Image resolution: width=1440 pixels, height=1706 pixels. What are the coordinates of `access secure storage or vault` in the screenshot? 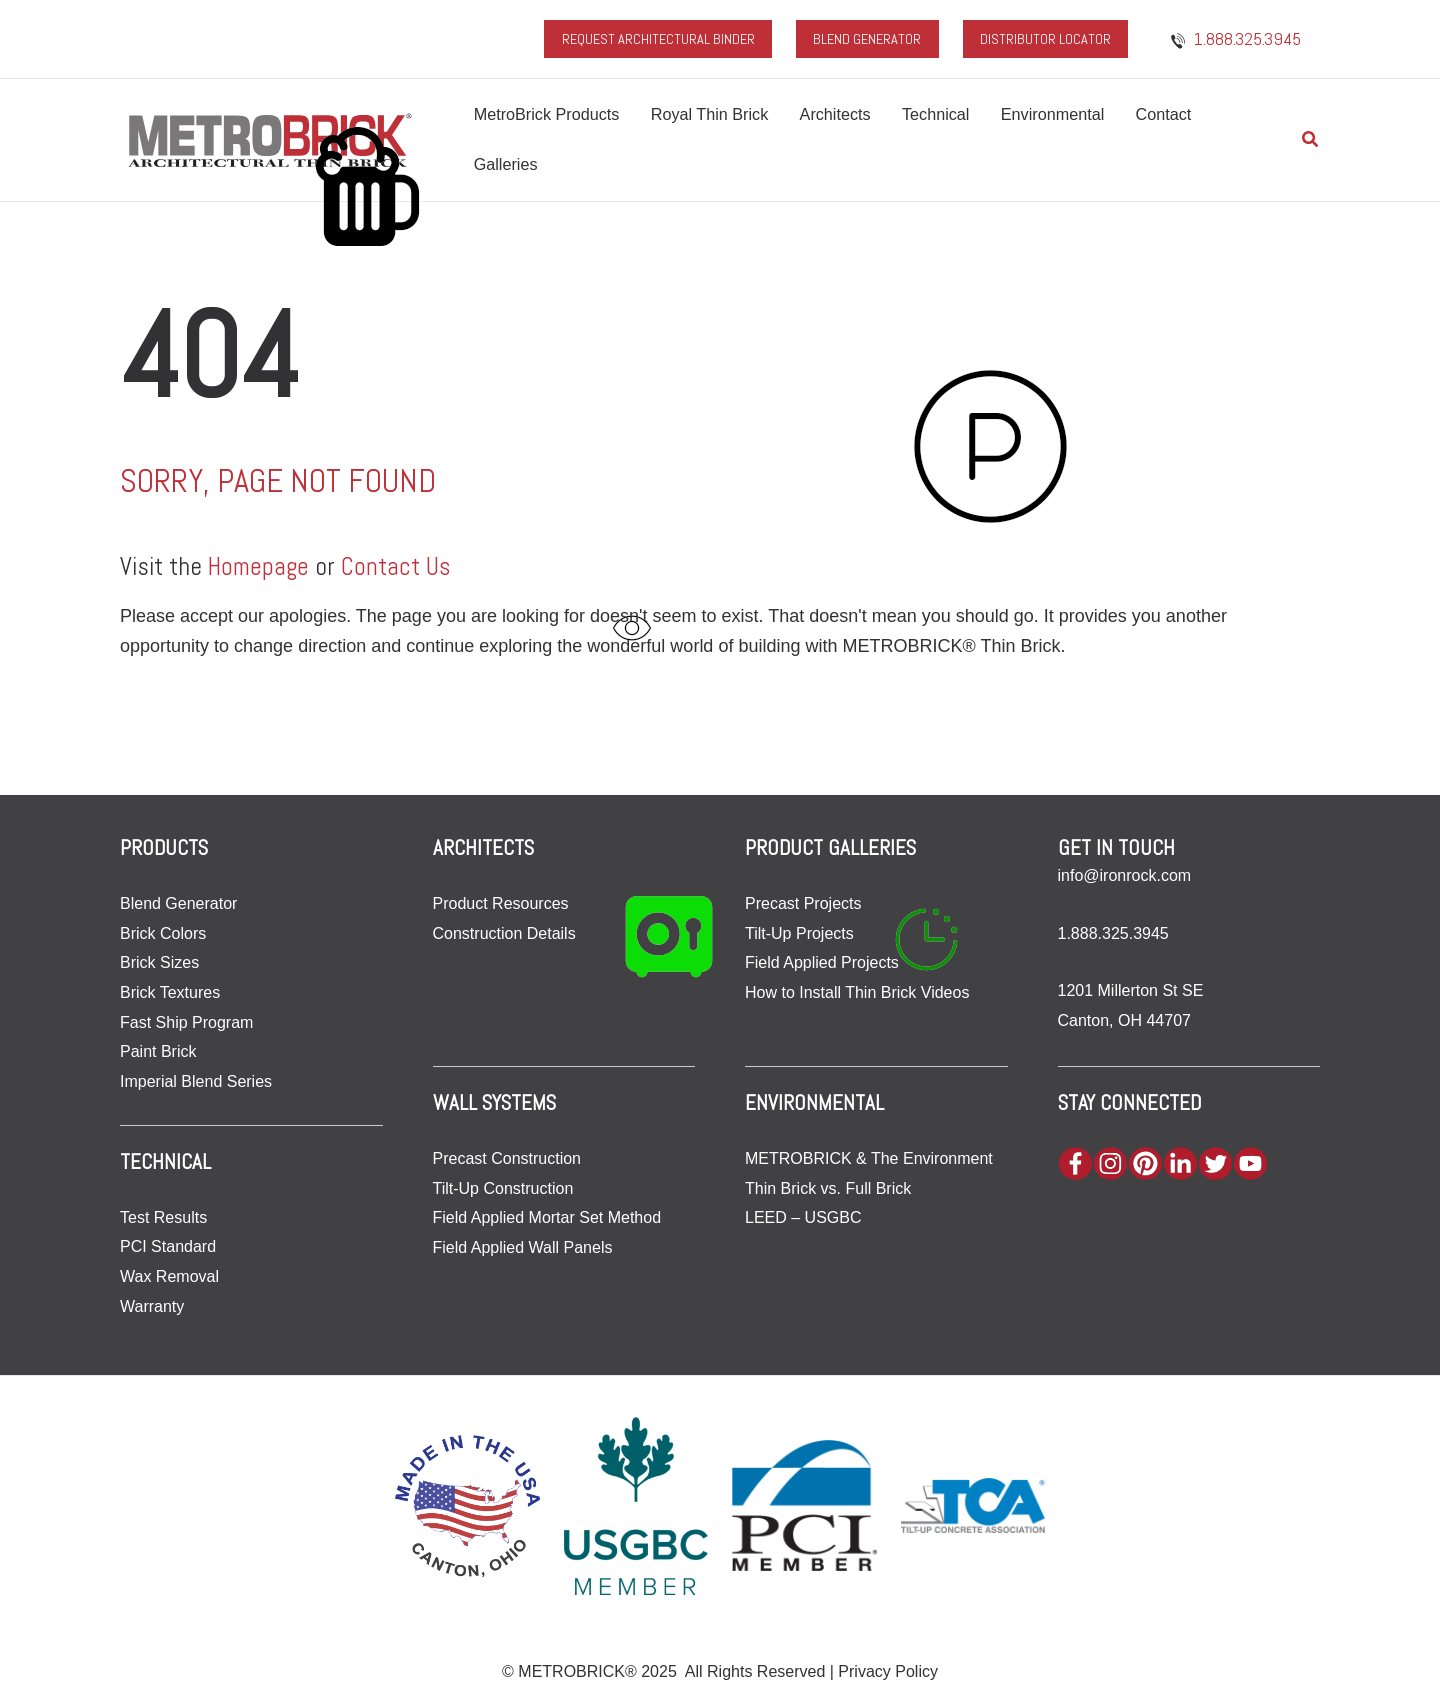 It's located at (669, 934).